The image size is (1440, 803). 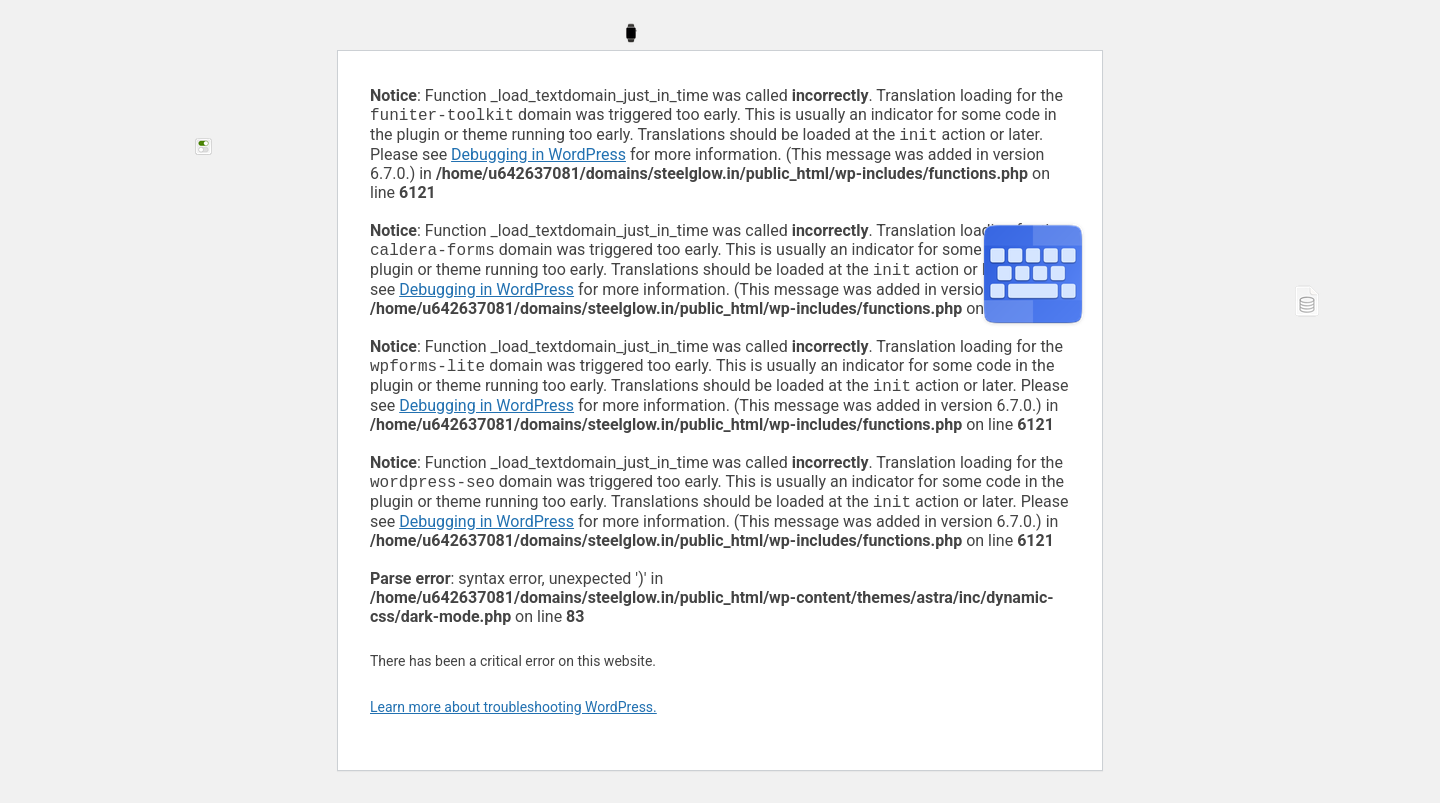 I want to click on configure keyboard and input settings, so click(x=1033, y=274).